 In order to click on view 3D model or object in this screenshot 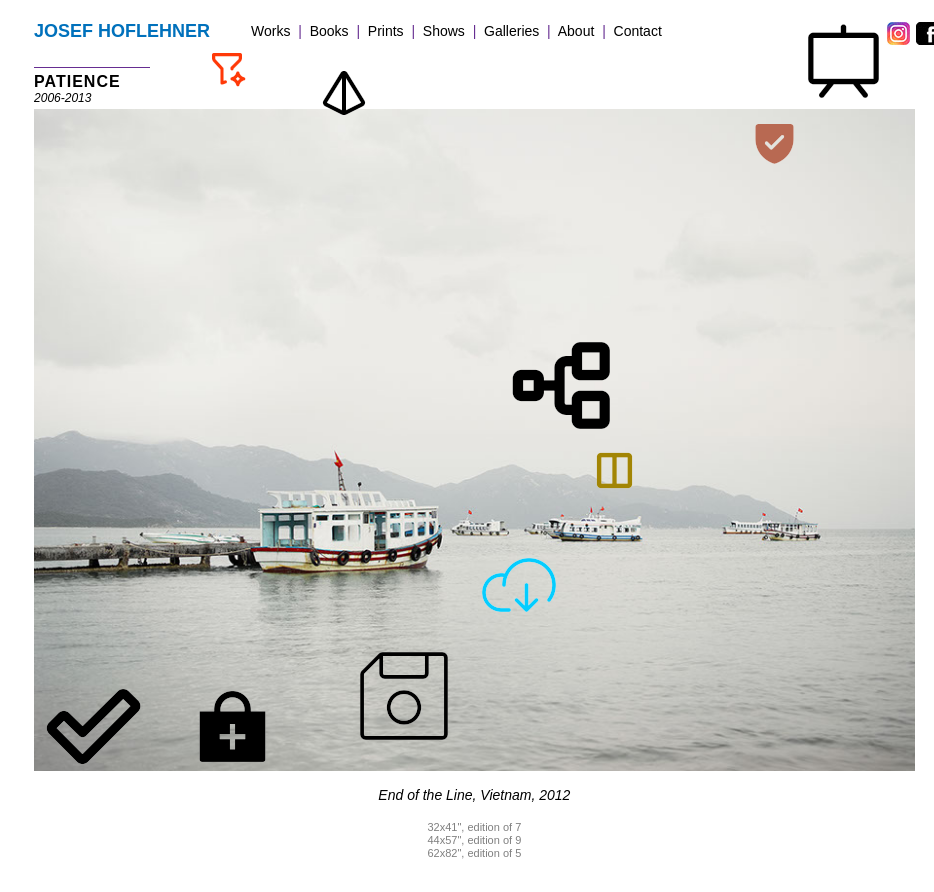, I will do `click(344, 93)`.